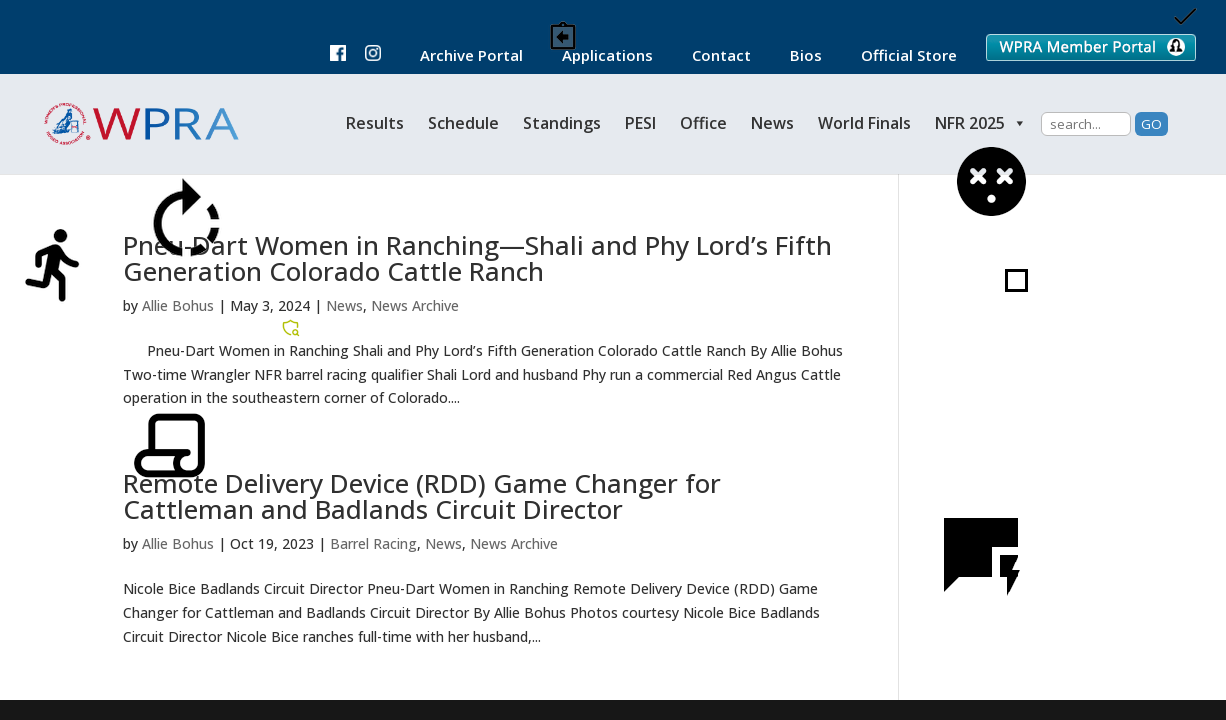  What do you see at coordinates (1185, 16) in the screenshot?
I see `confirm or submit an action` at bounding box center [1185, 16].